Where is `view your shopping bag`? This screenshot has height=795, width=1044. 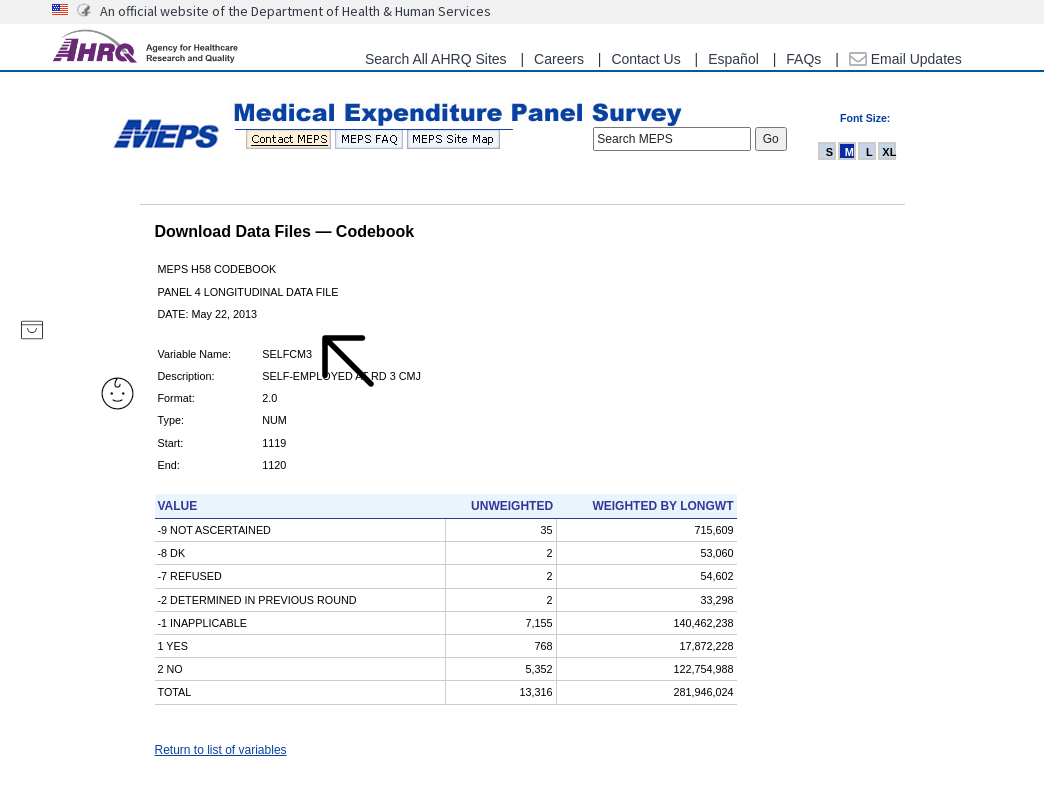 view your shopping bag is located at coordinates (32, 330).